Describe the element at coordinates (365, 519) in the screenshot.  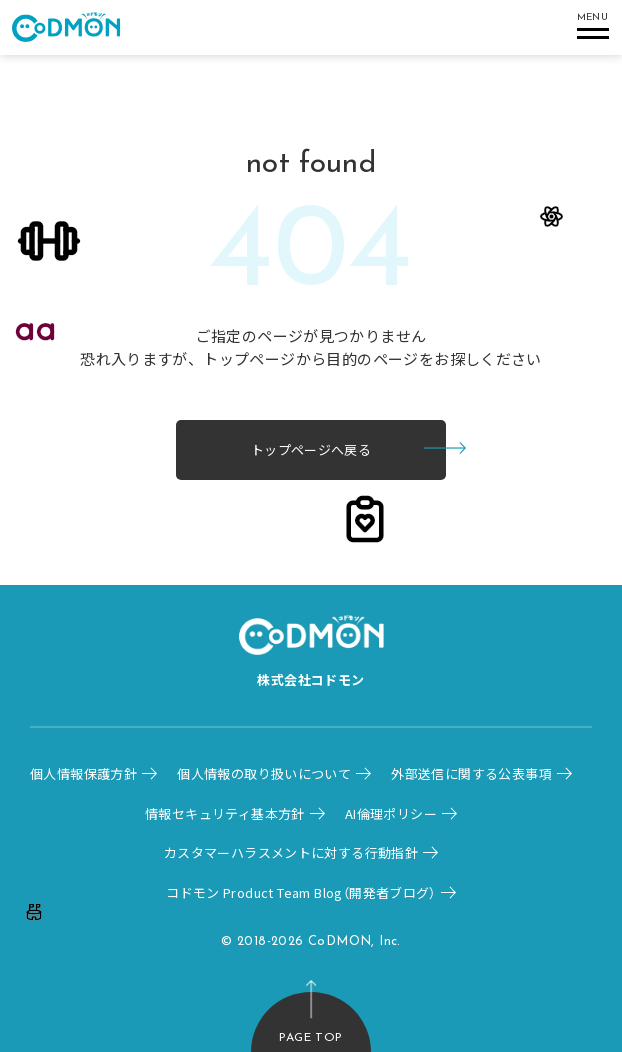
I see `view your saved favorites or wishlist` at that location.